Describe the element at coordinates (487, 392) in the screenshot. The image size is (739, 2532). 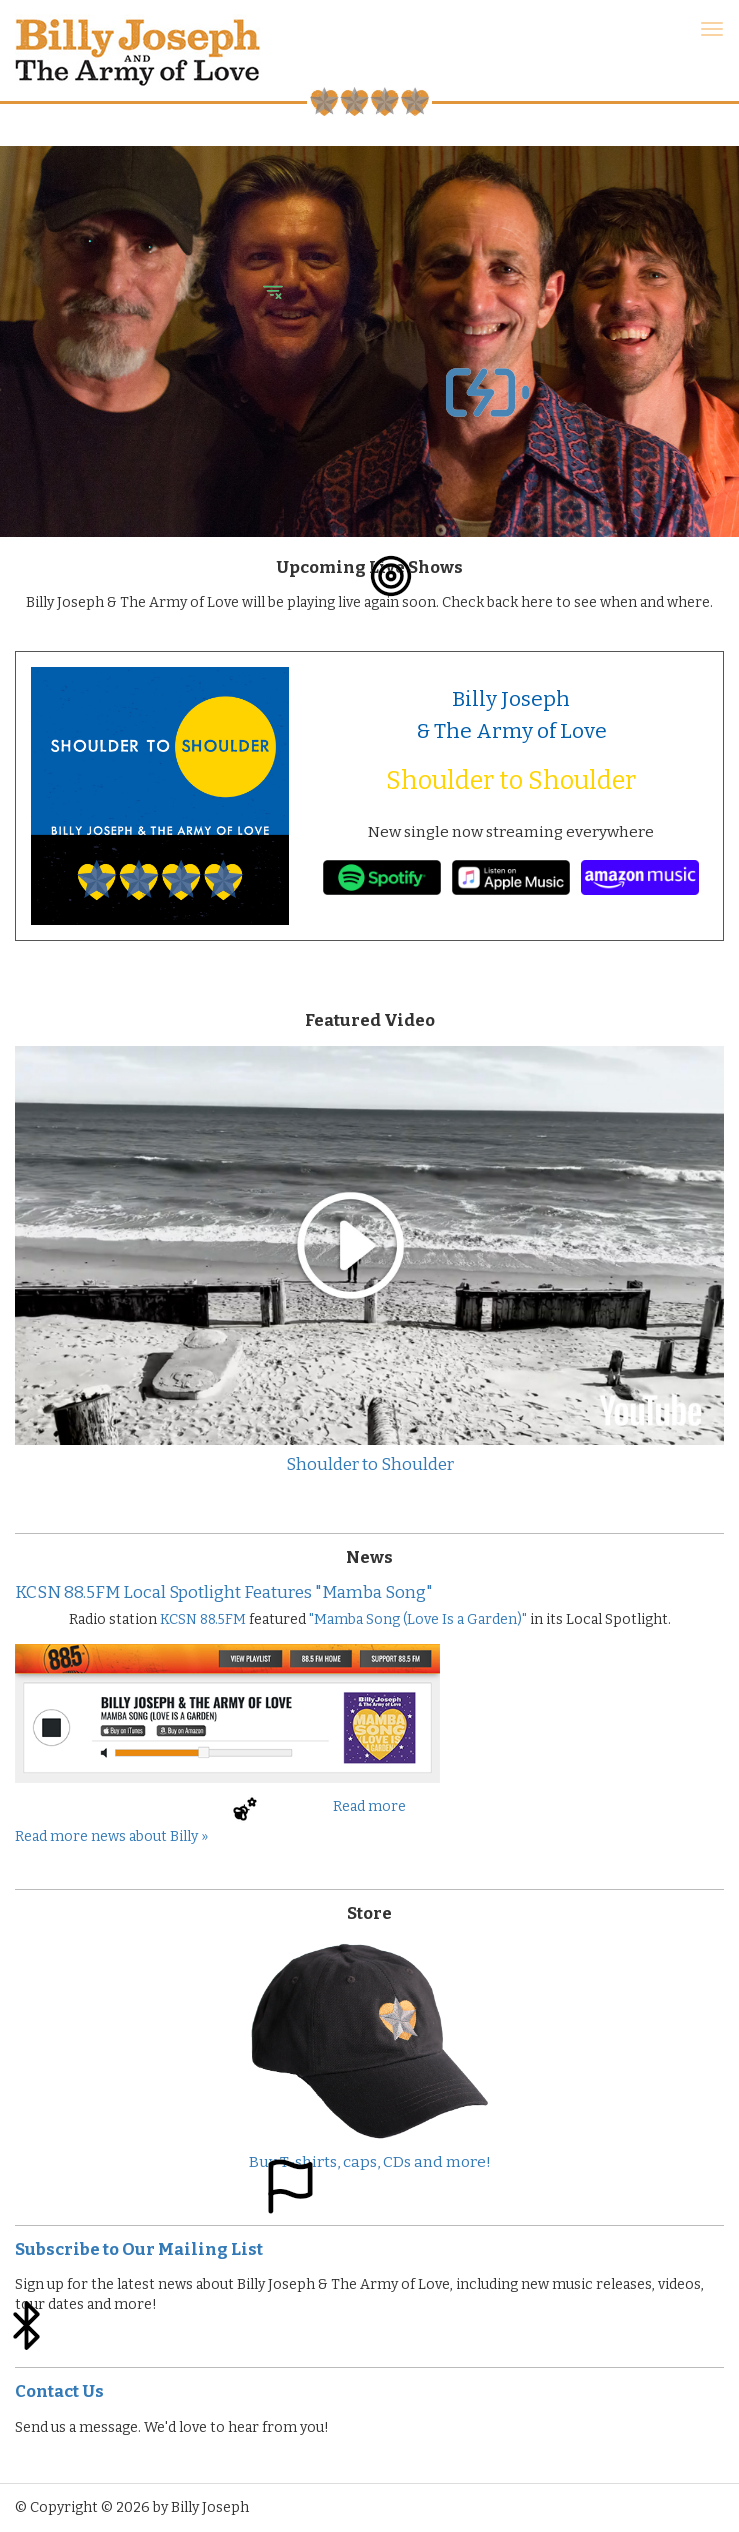
I see `indicates device is currently charging` at that location.